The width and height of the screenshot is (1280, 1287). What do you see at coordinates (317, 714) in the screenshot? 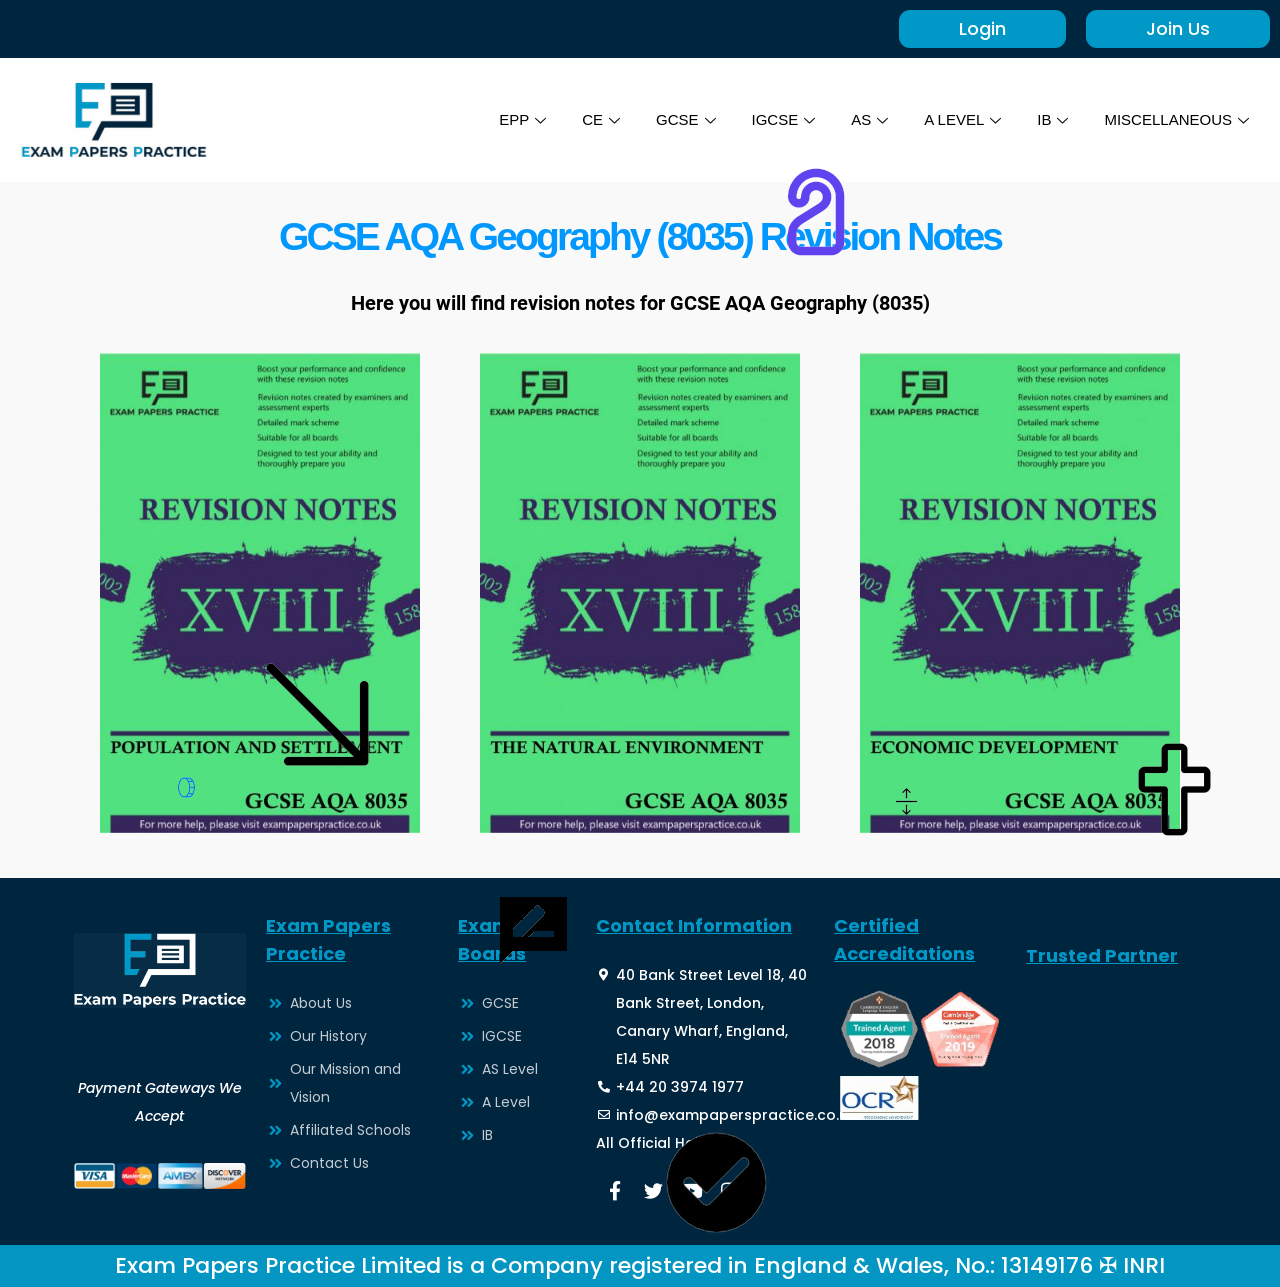
I see `navigate to the next item diagonally` at bounding box center [317, 714].